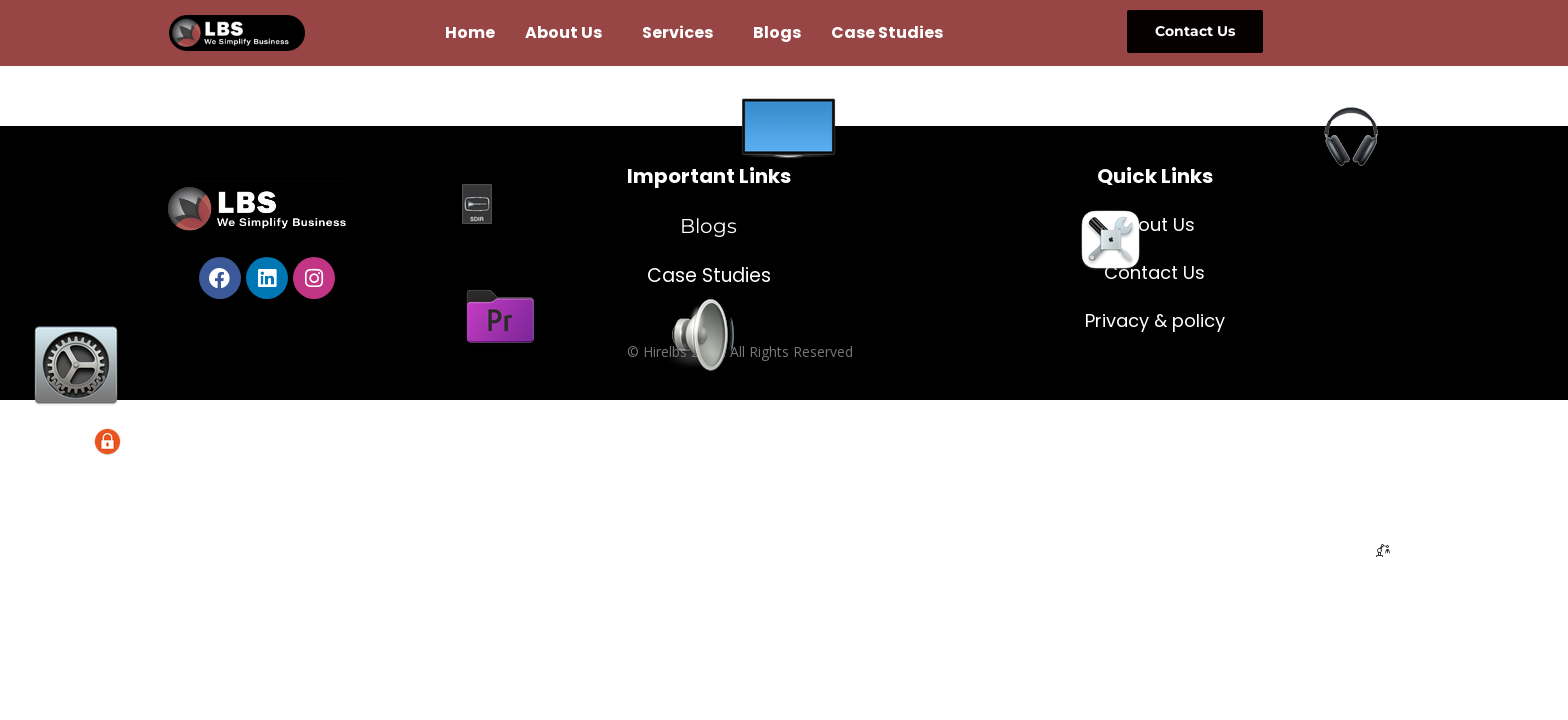 Image resolution: width=1568 pixels, height=720 pixels. What do you see at coordinates (1383, 550) in the screenshot?
I see `open GNOME Builder IDE` at bounding box center [1383, 550].